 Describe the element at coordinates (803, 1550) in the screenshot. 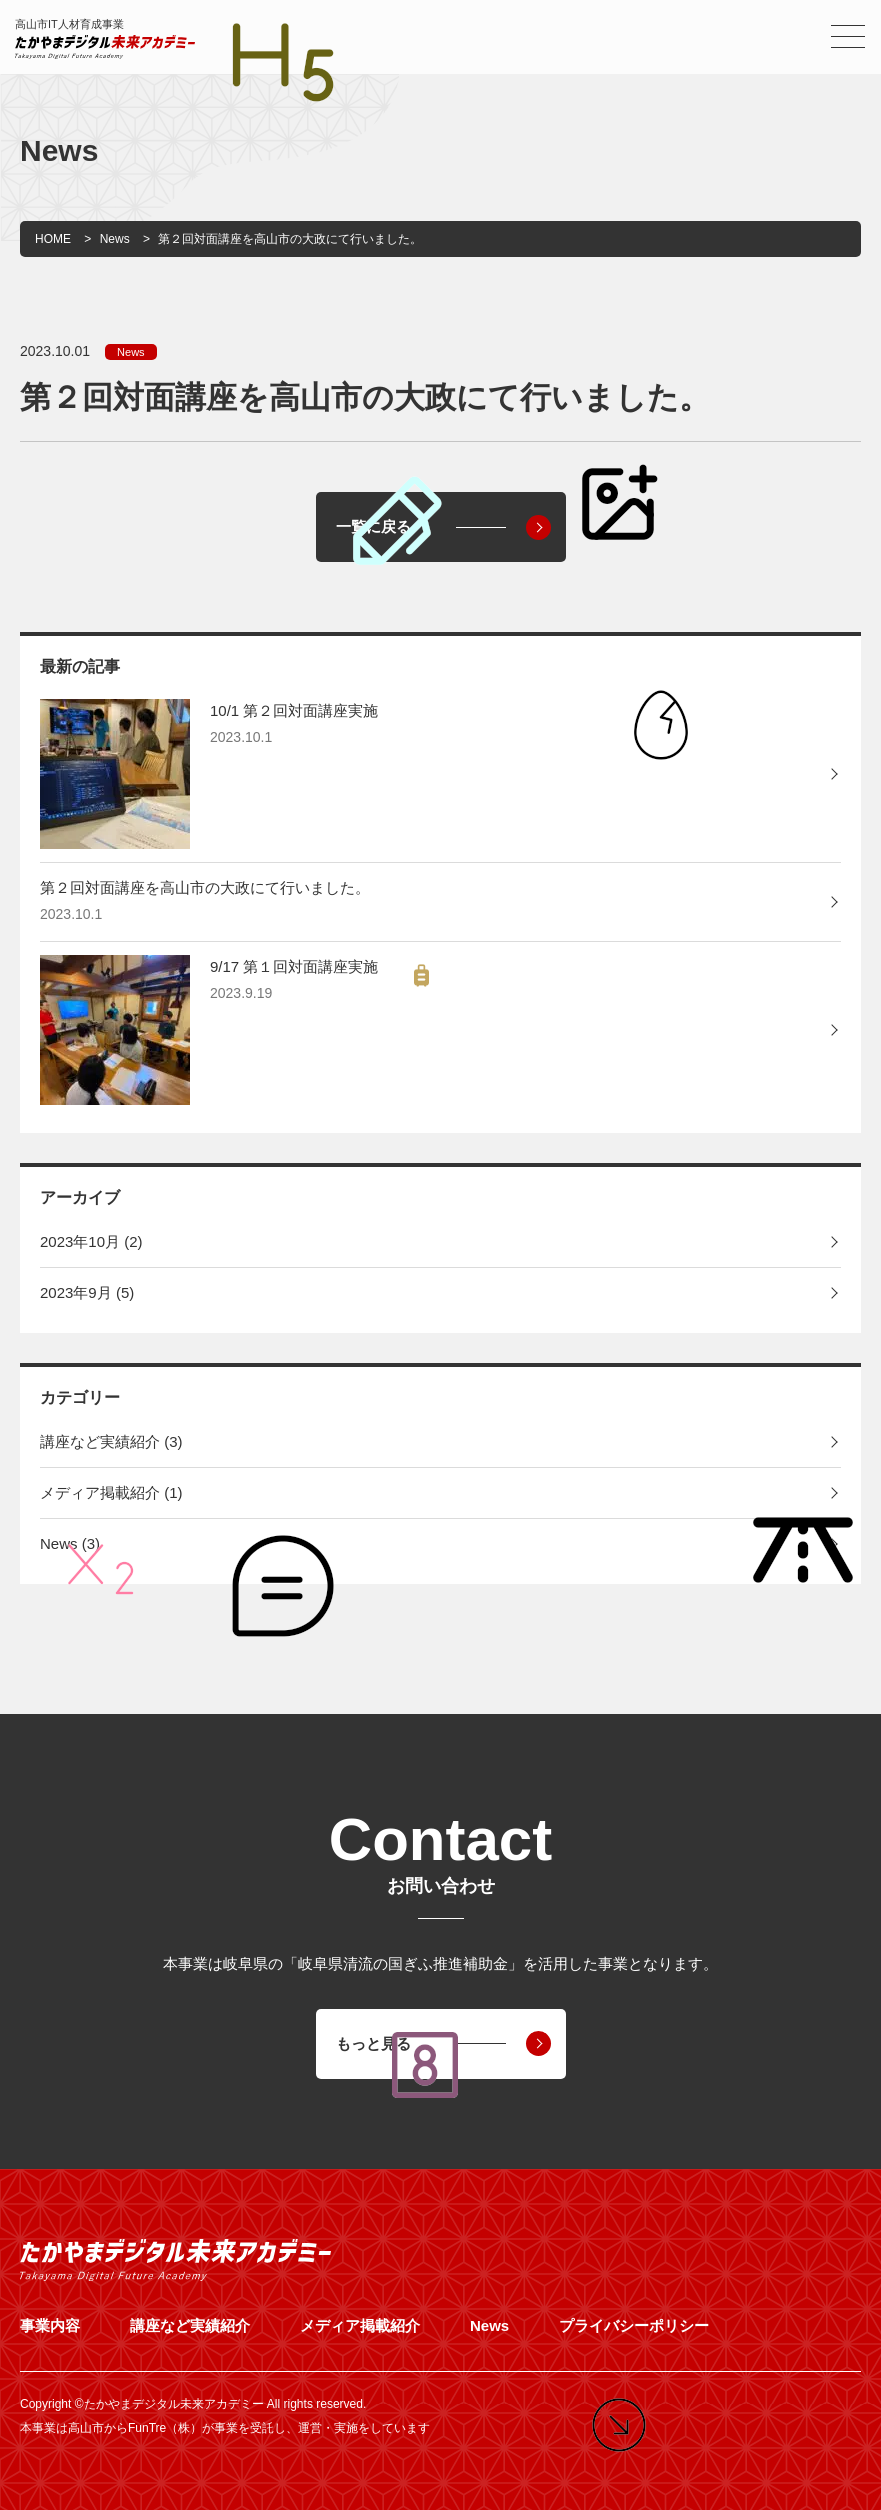

I see `view upcoming route or journey` at that location.